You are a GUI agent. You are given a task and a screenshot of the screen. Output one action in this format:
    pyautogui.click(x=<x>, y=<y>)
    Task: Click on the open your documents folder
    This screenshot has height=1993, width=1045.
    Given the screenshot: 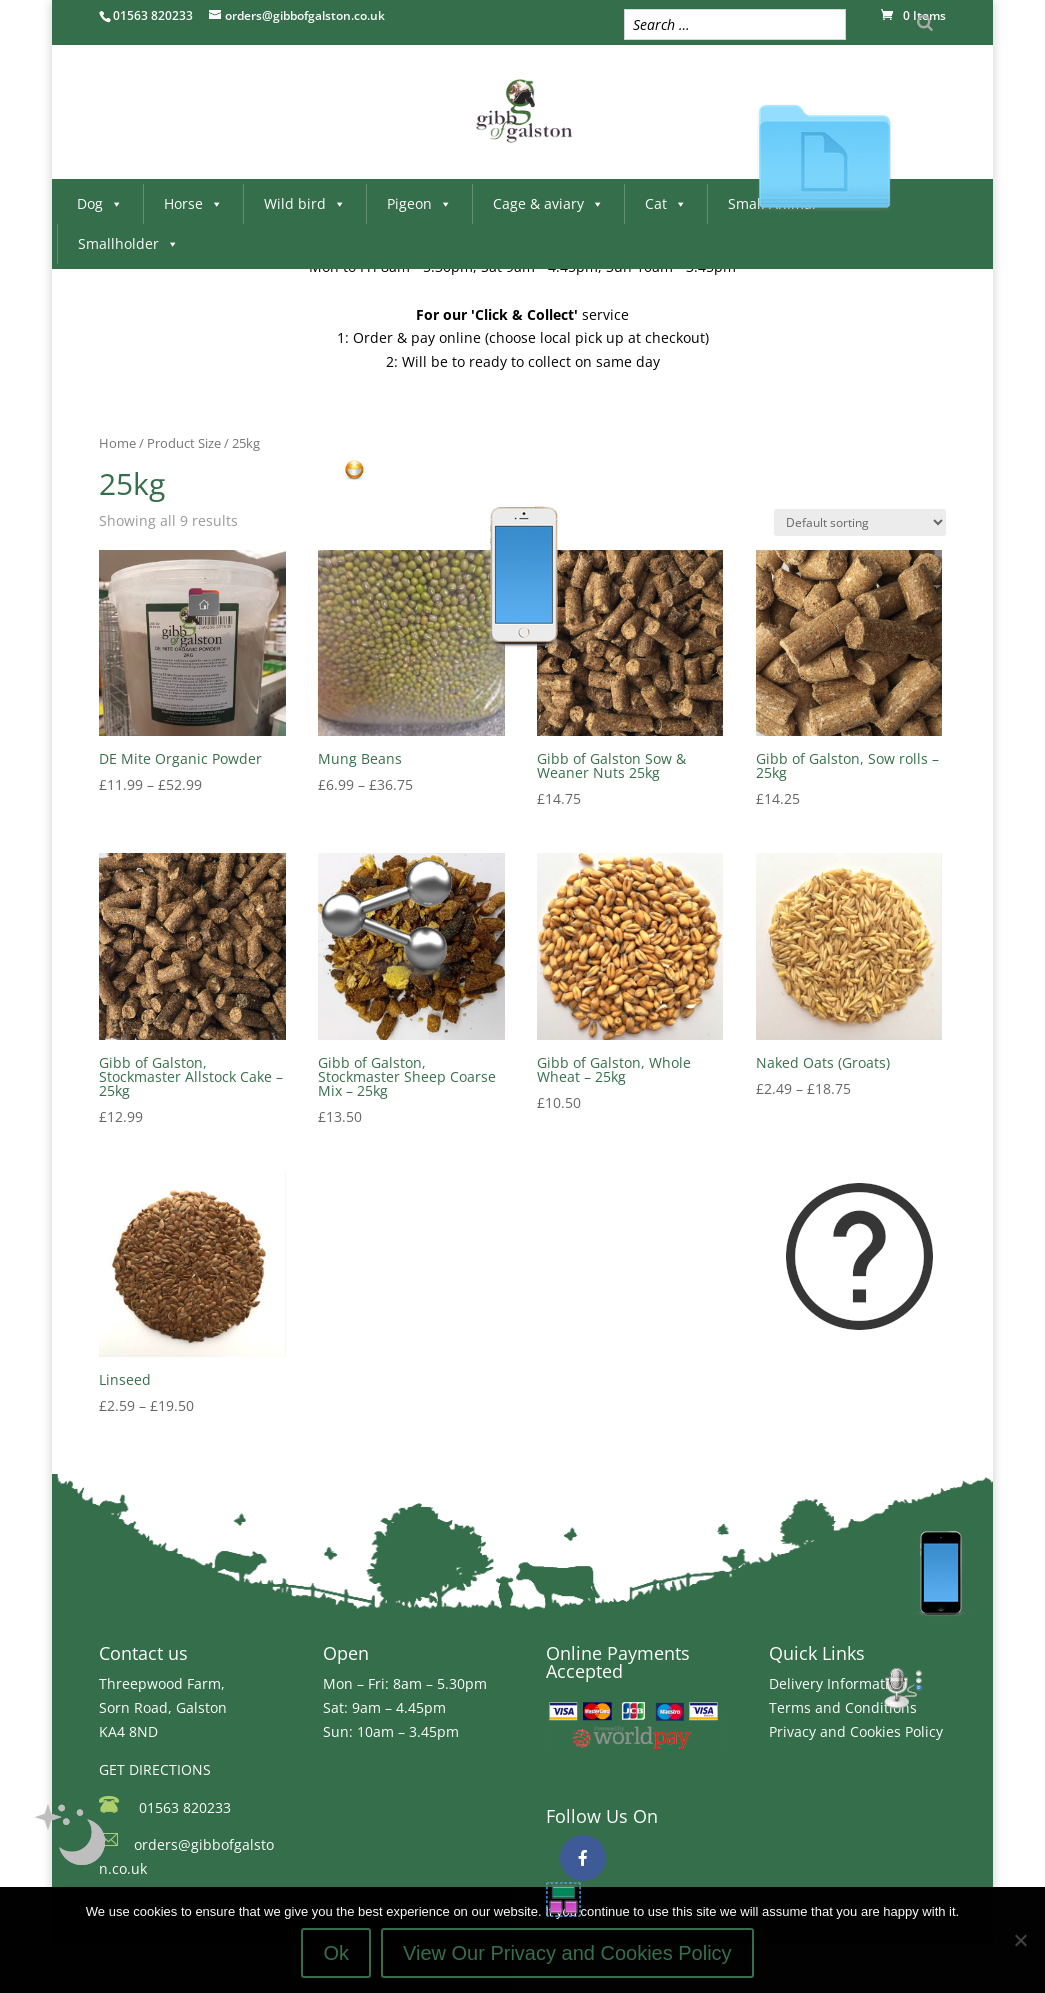 What is the action you would take?
    pyautogui.click(x=824, y=156)
    